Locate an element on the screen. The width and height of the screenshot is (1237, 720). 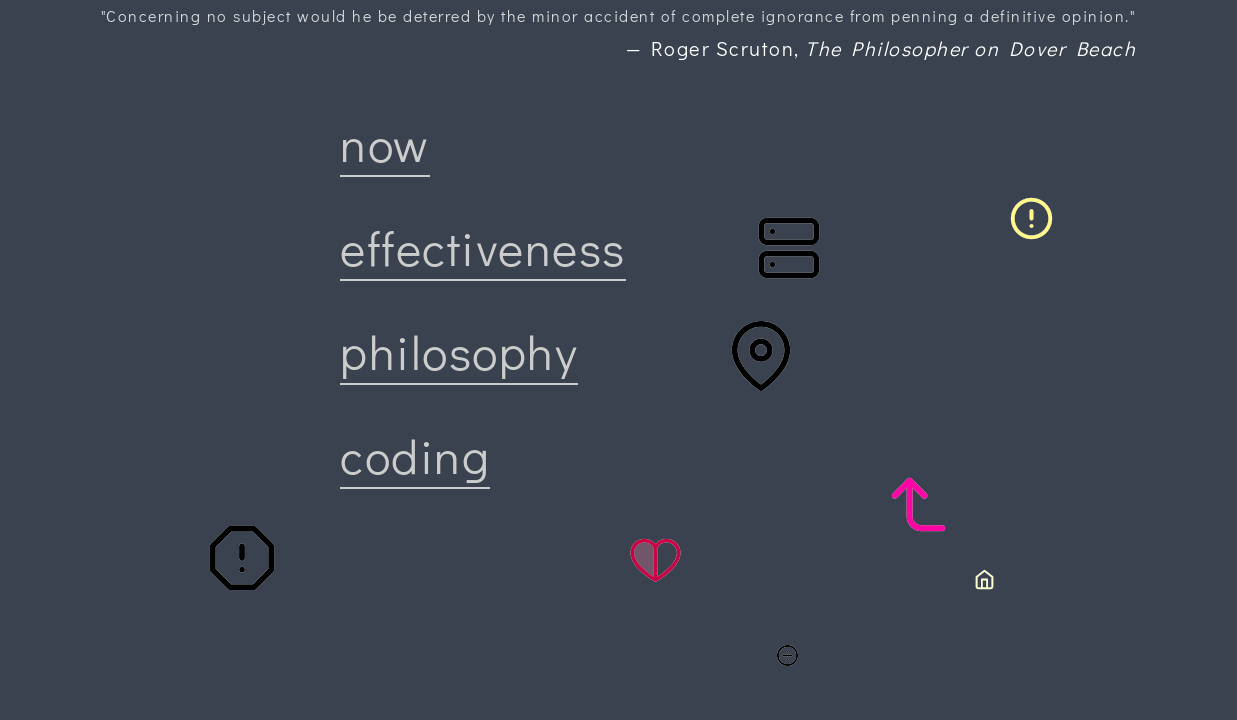
perform division calculation is located at coordinates (787, 655).